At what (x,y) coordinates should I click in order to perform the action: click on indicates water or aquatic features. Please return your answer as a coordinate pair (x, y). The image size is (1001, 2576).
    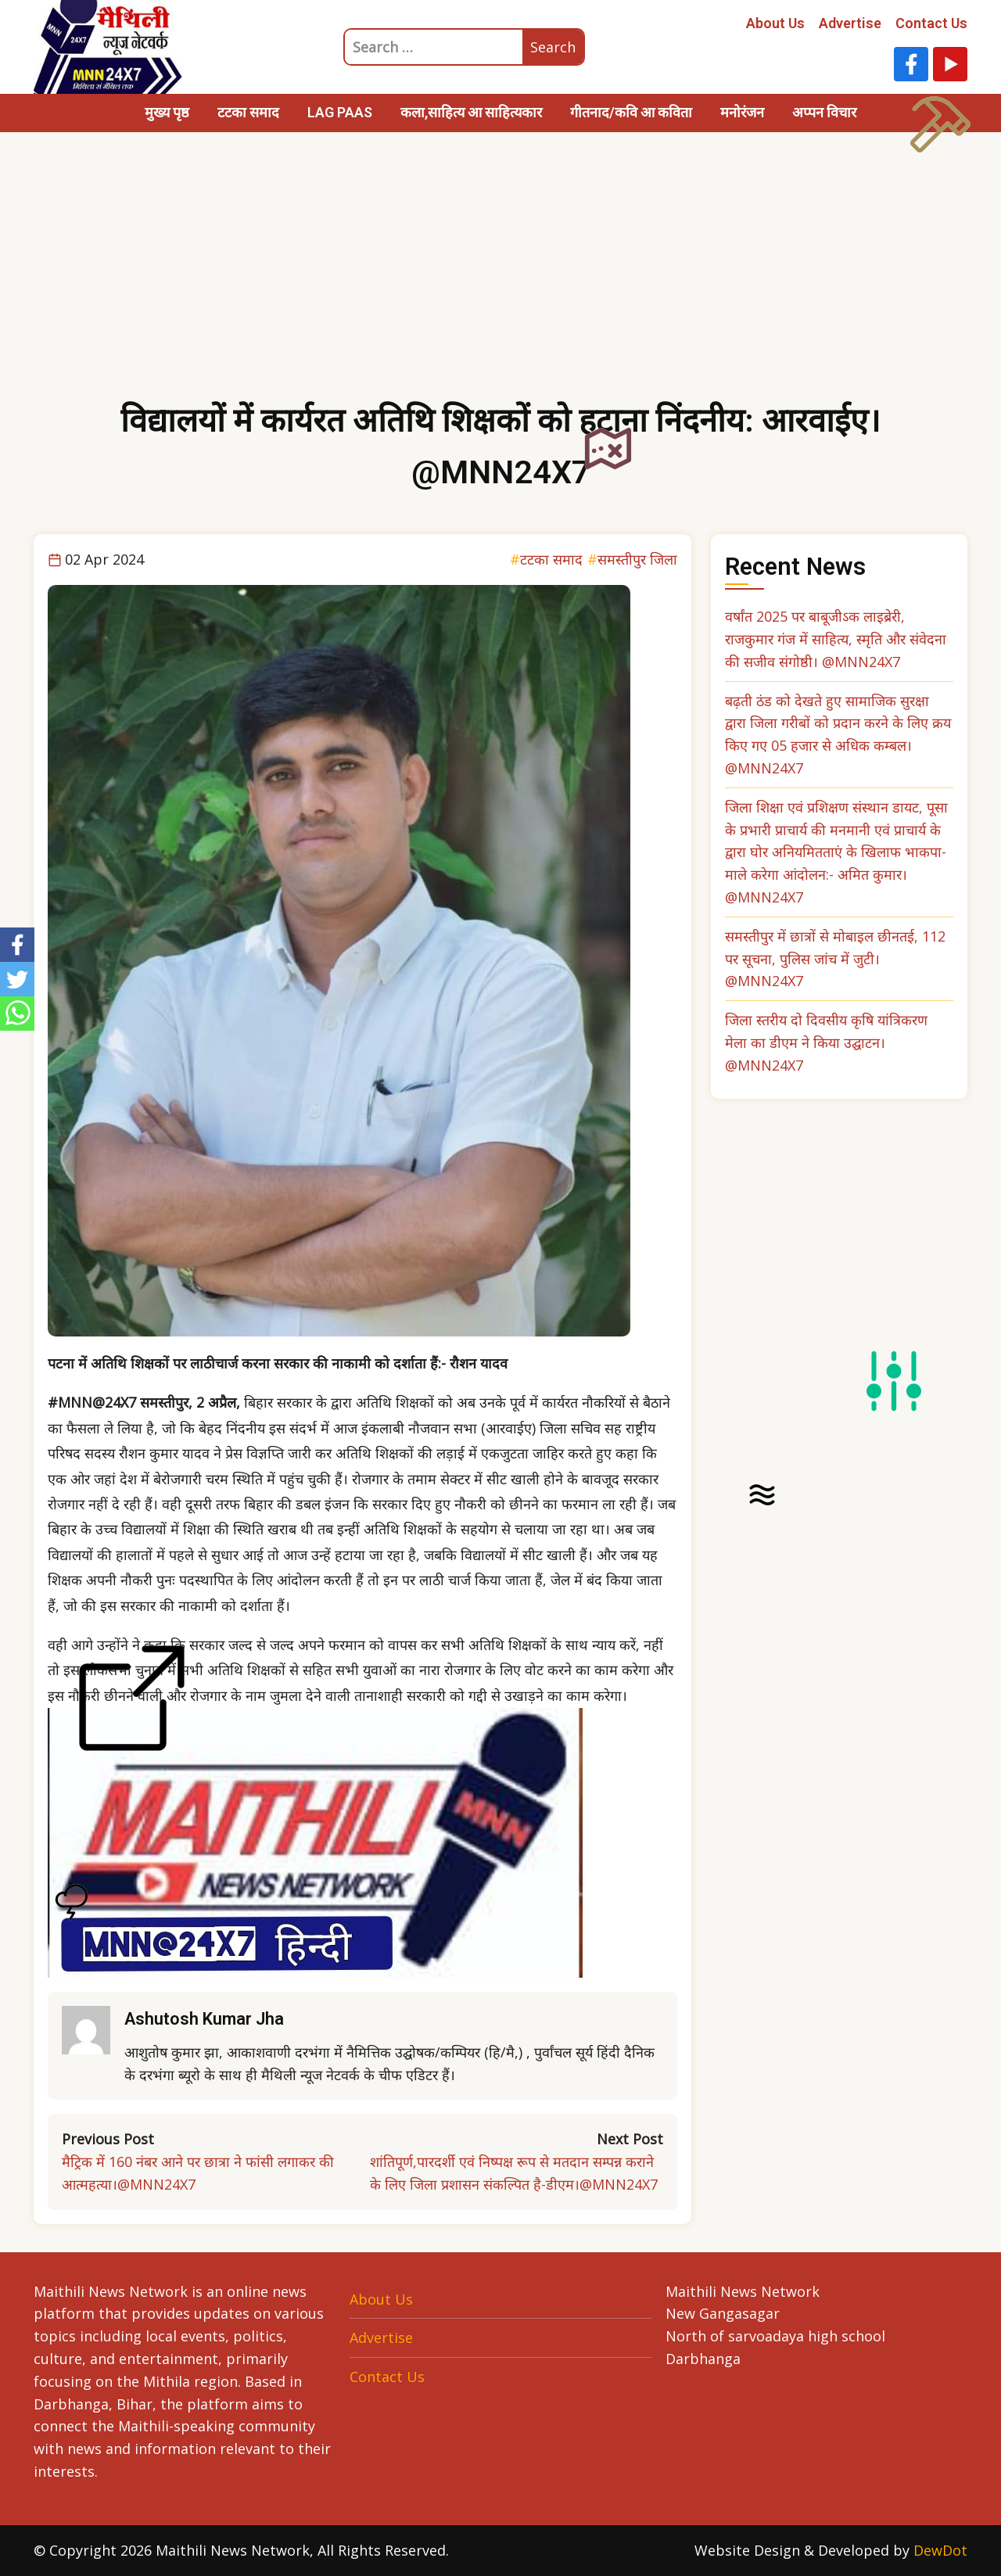
    Looking at the image, I should click on (762, 1494).